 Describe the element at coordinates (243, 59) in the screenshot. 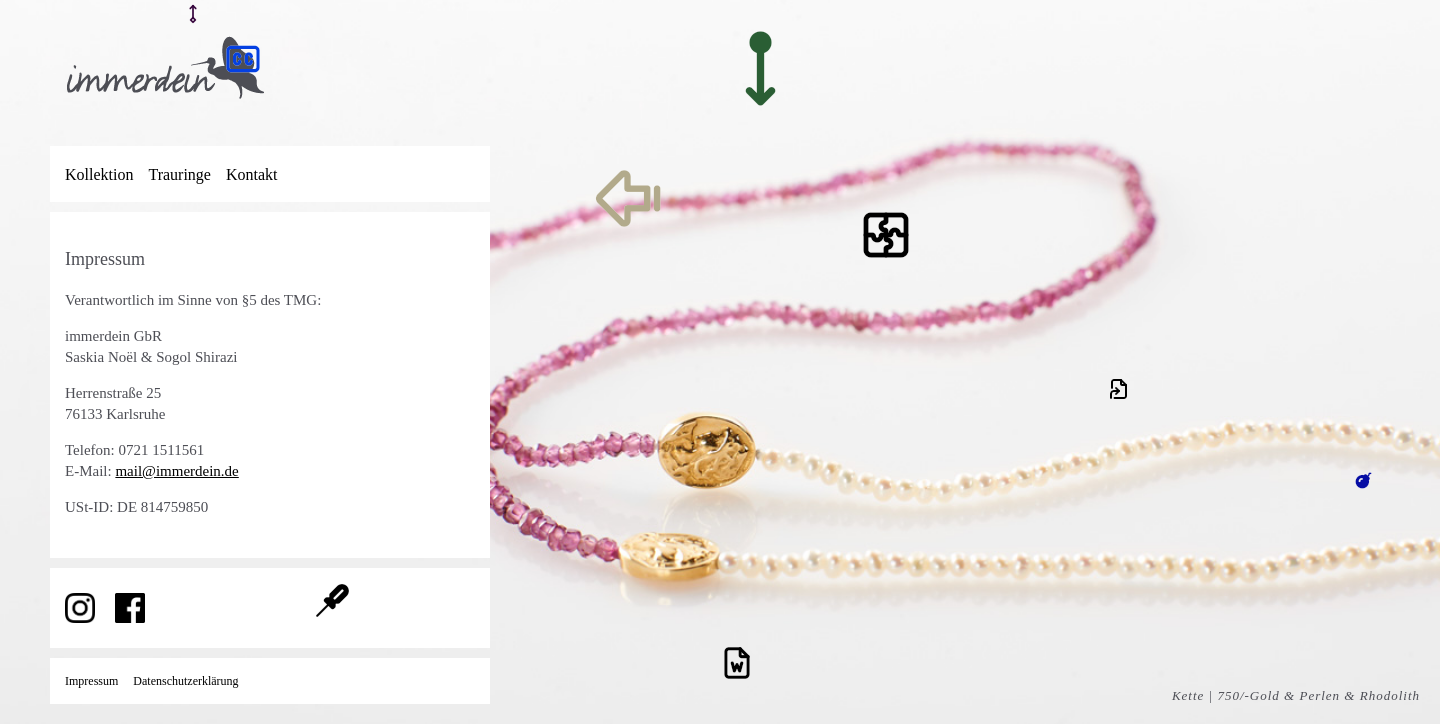

I see `enable closed captions` at that location.